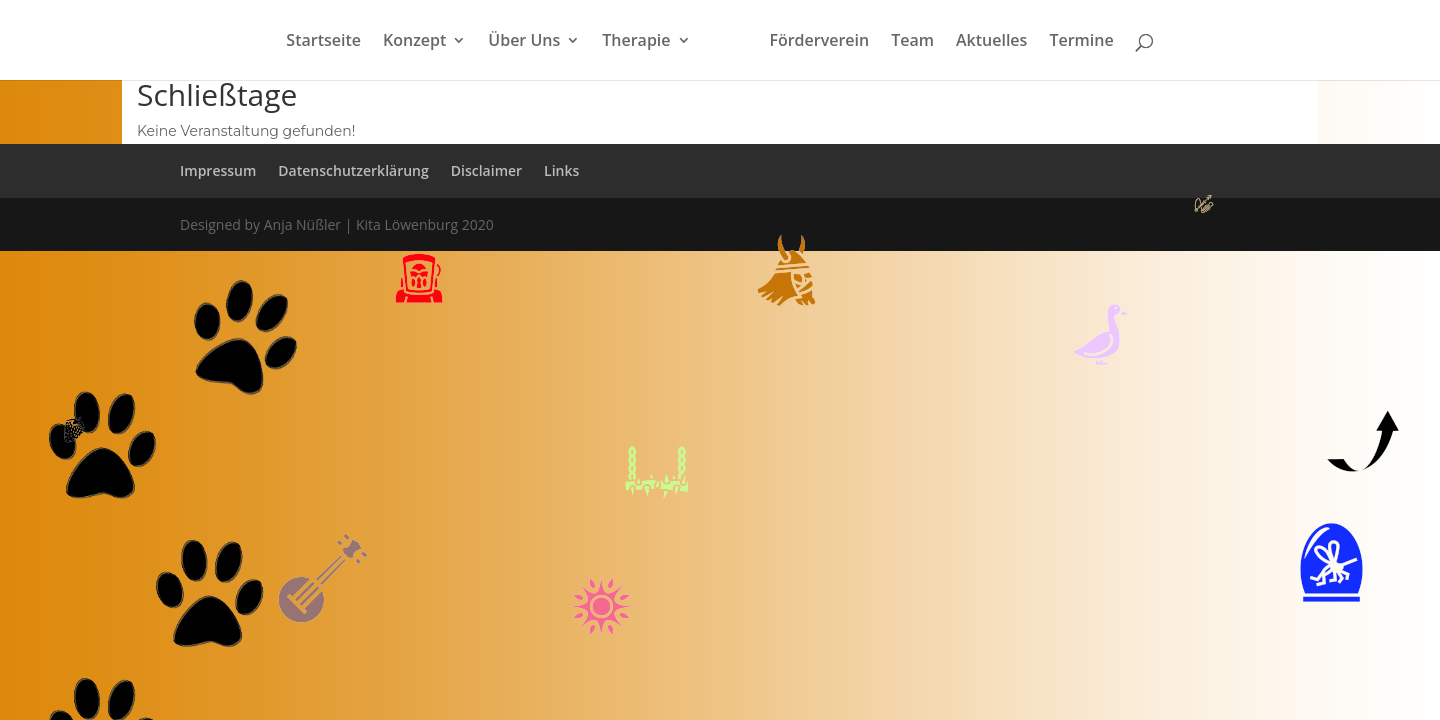 Image resolution: width=1440 pixels, height=720 pixels. What do you see at coordinates (1204, 204) in the screenshot?
I see `select rope dart weapon in game inventory` at bounding box center [1204, 204].